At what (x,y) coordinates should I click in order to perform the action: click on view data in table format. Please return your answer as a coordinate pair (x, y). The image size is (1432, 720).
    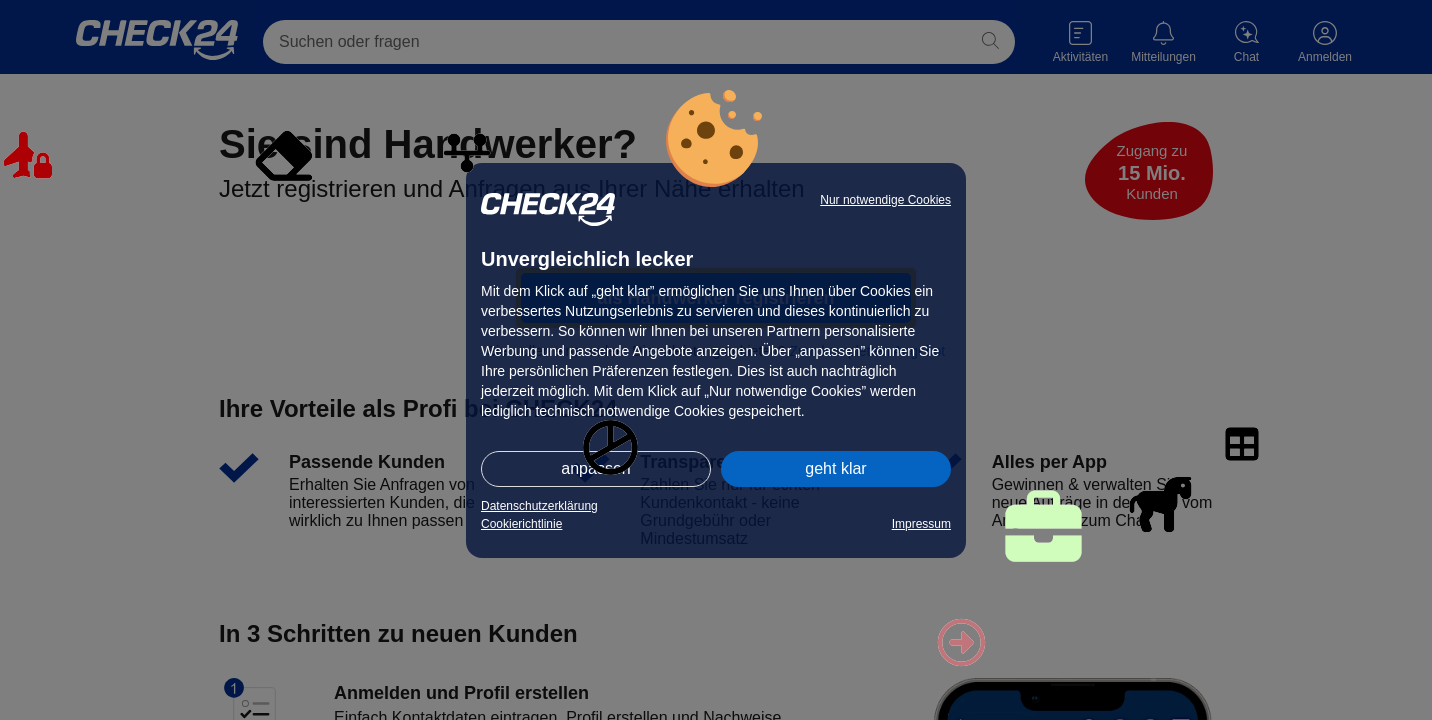
    Looking at the image, I should click on (1242, 444).